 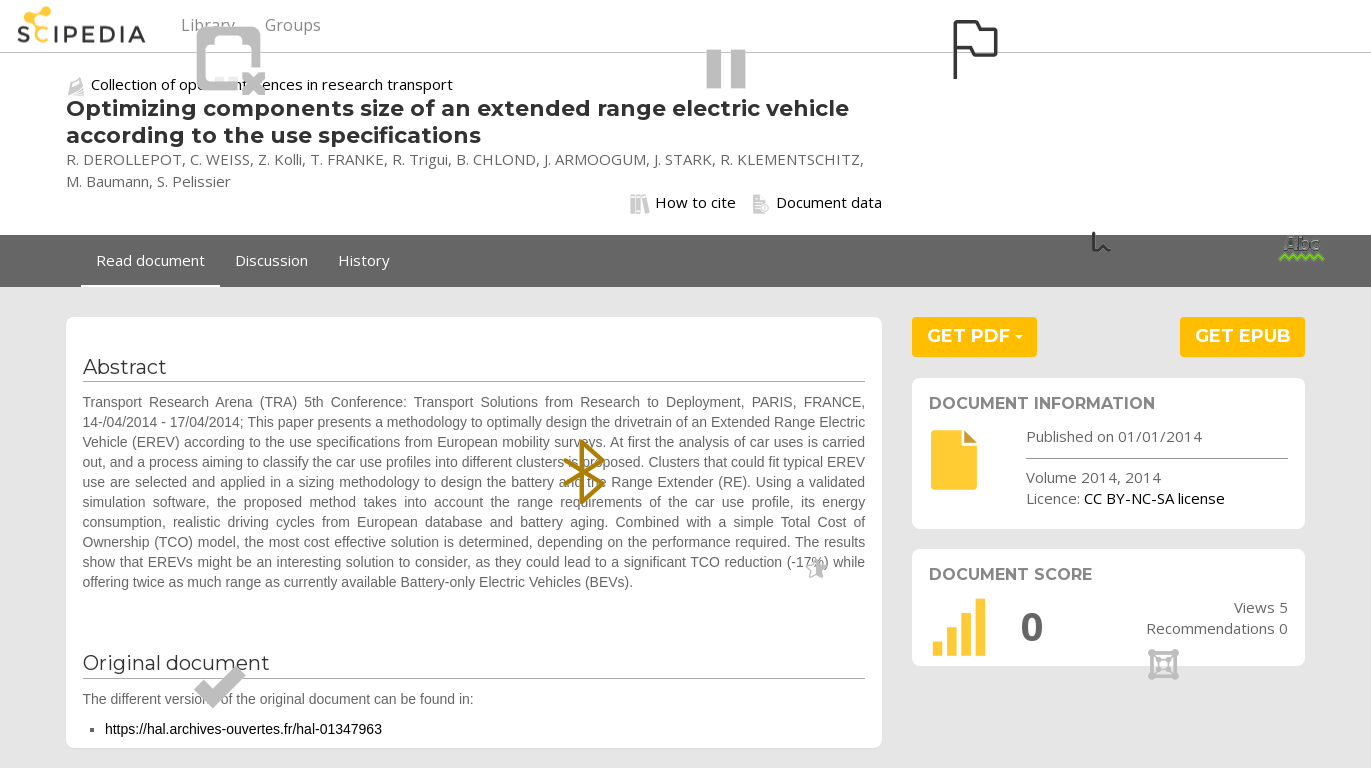 What do you see at coordinates (228, 58) in the screenshot?
I see `indicates wired network connection is offline` at bounding box center [228, 58].